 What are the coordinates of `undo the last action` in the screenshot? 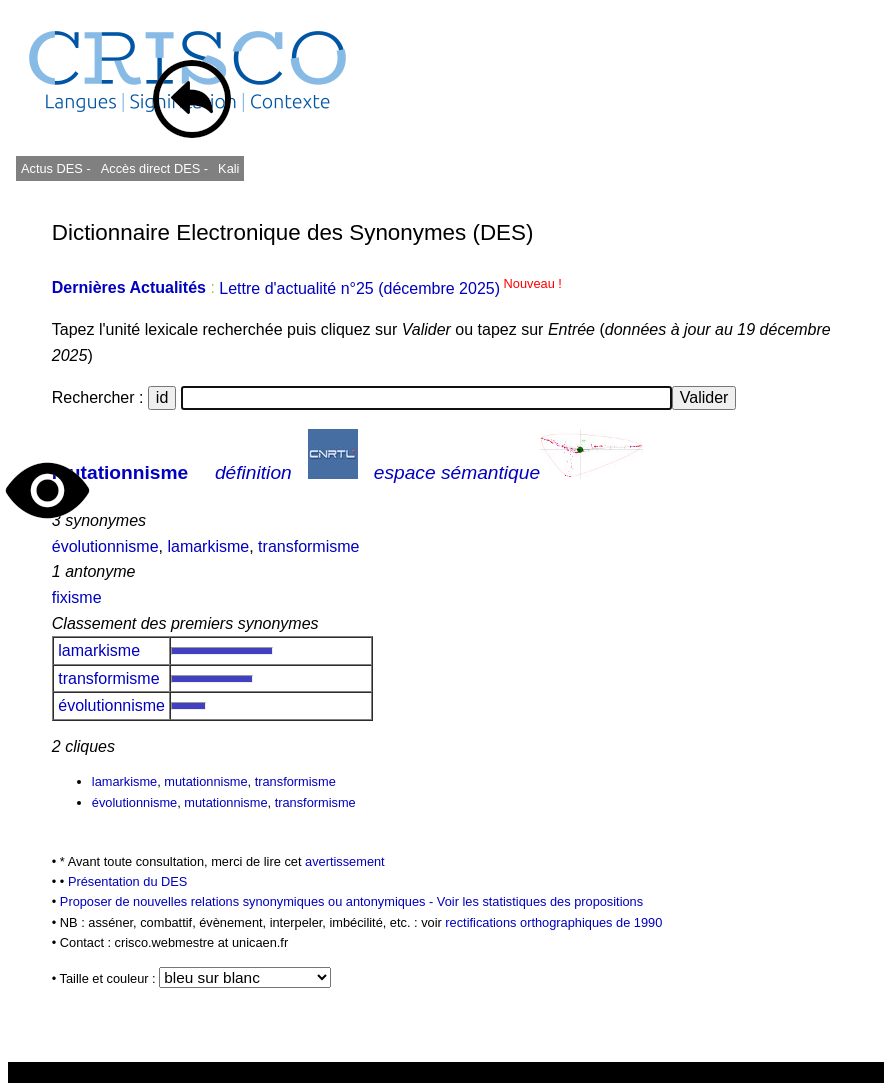 It's located at (192, 99).